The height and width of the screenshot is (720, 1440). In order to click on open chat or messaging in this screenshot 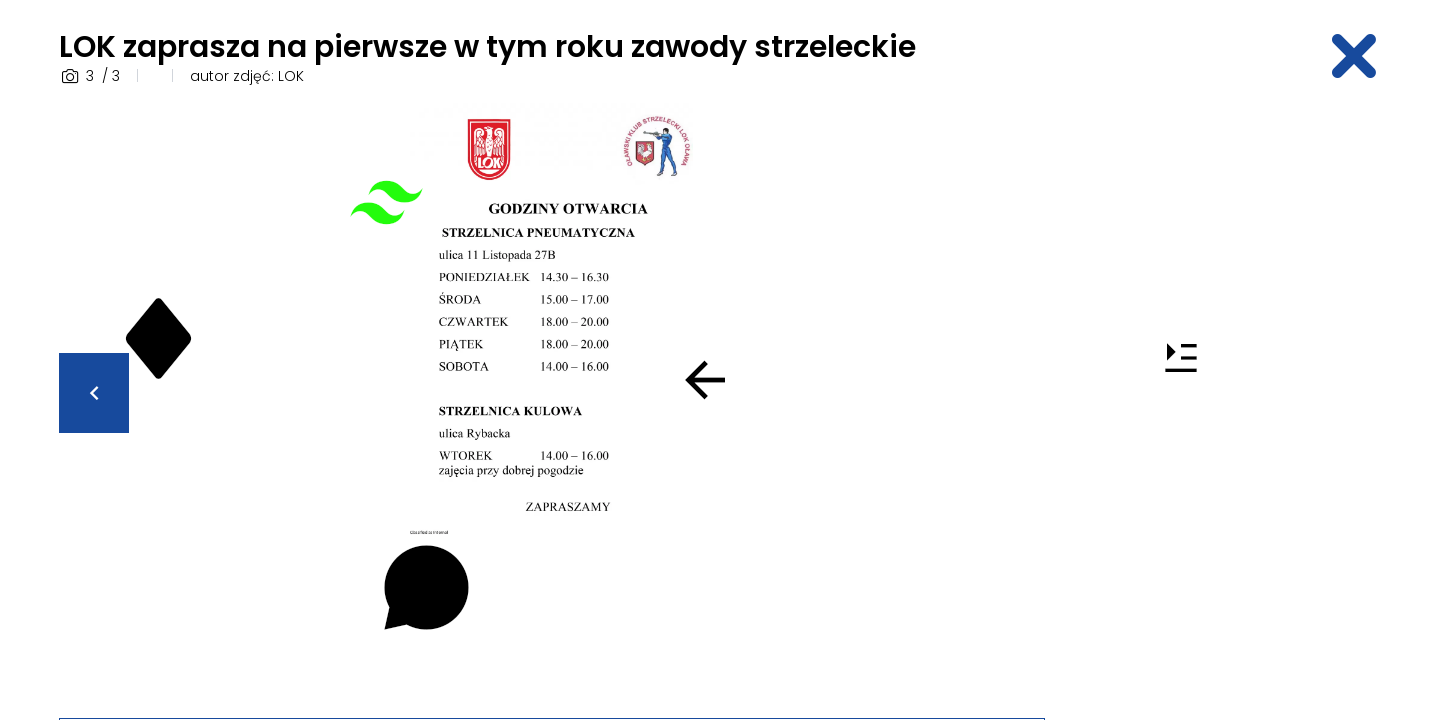, I will do `click(426, 587)`.